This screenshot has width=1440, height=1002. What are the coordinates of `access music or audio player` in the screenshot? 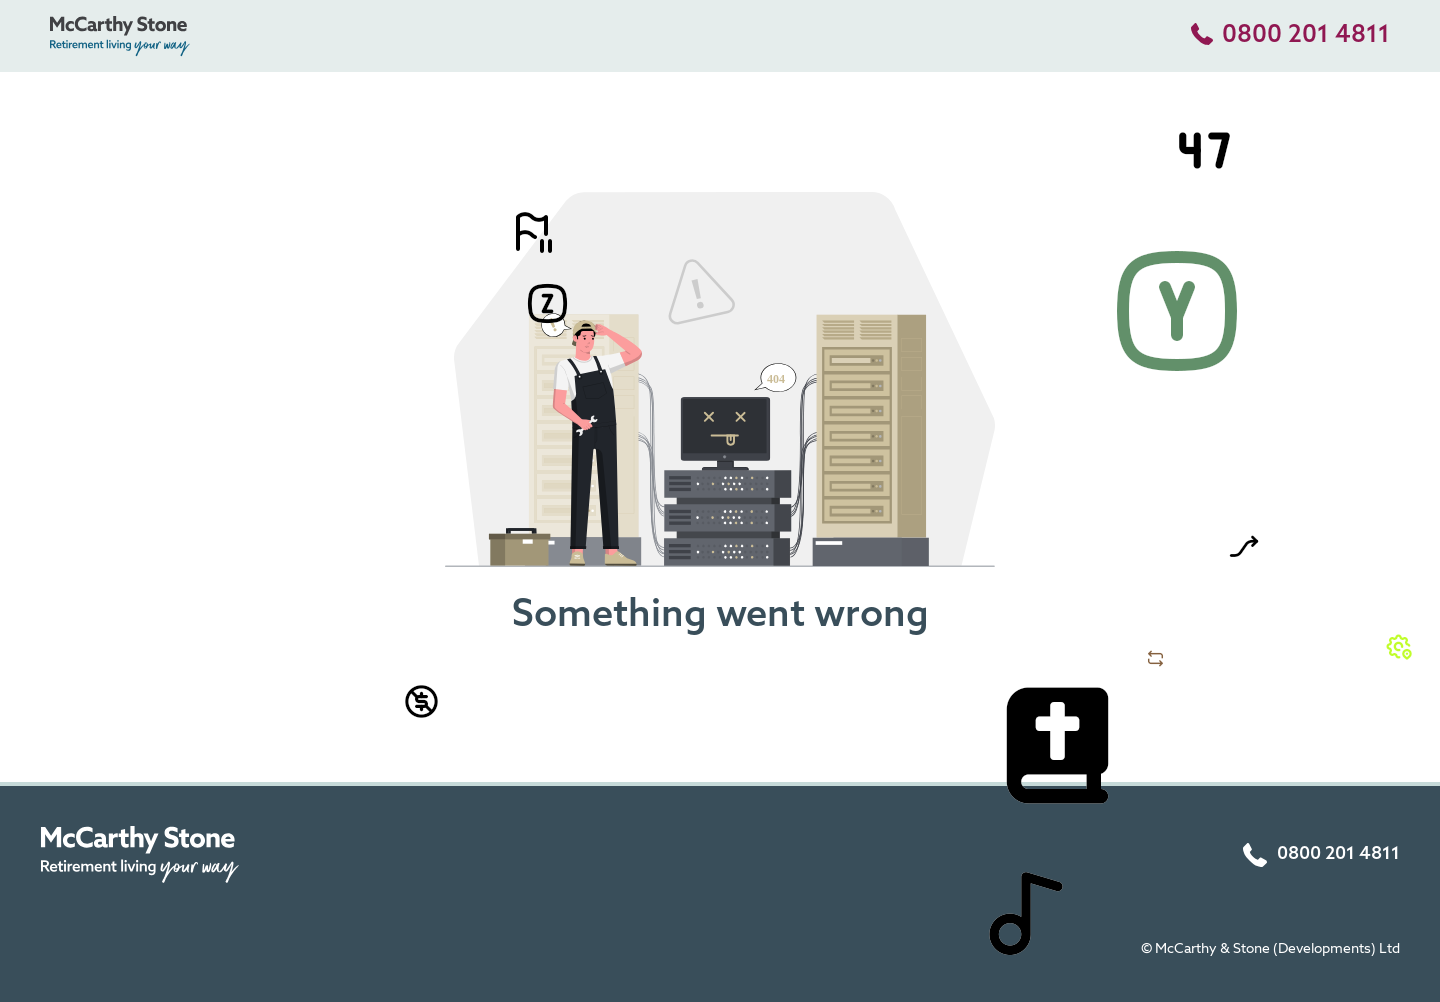 It's located at (1026, 912).